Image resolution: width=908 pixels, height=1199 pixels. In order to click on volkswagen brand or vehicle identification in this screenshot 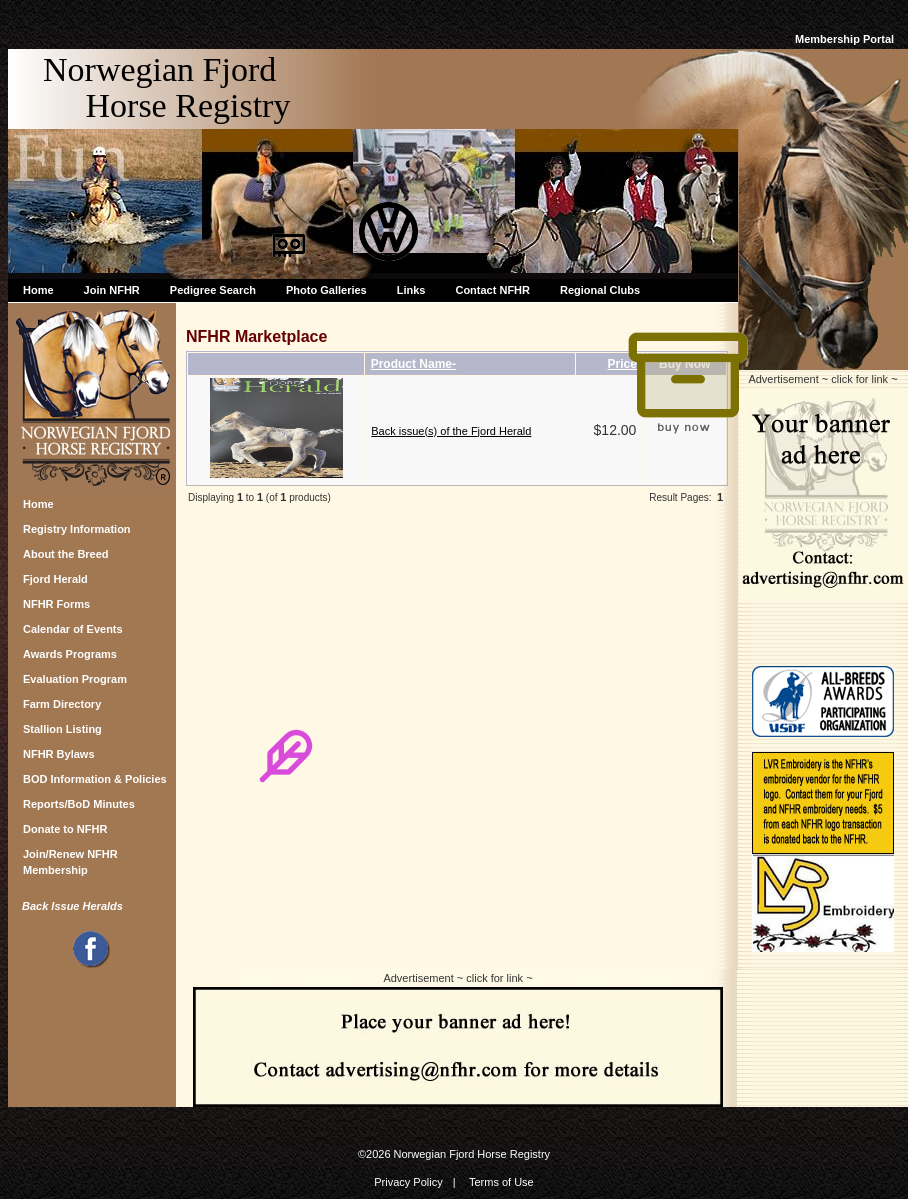, I will do `click(388, 231)`.